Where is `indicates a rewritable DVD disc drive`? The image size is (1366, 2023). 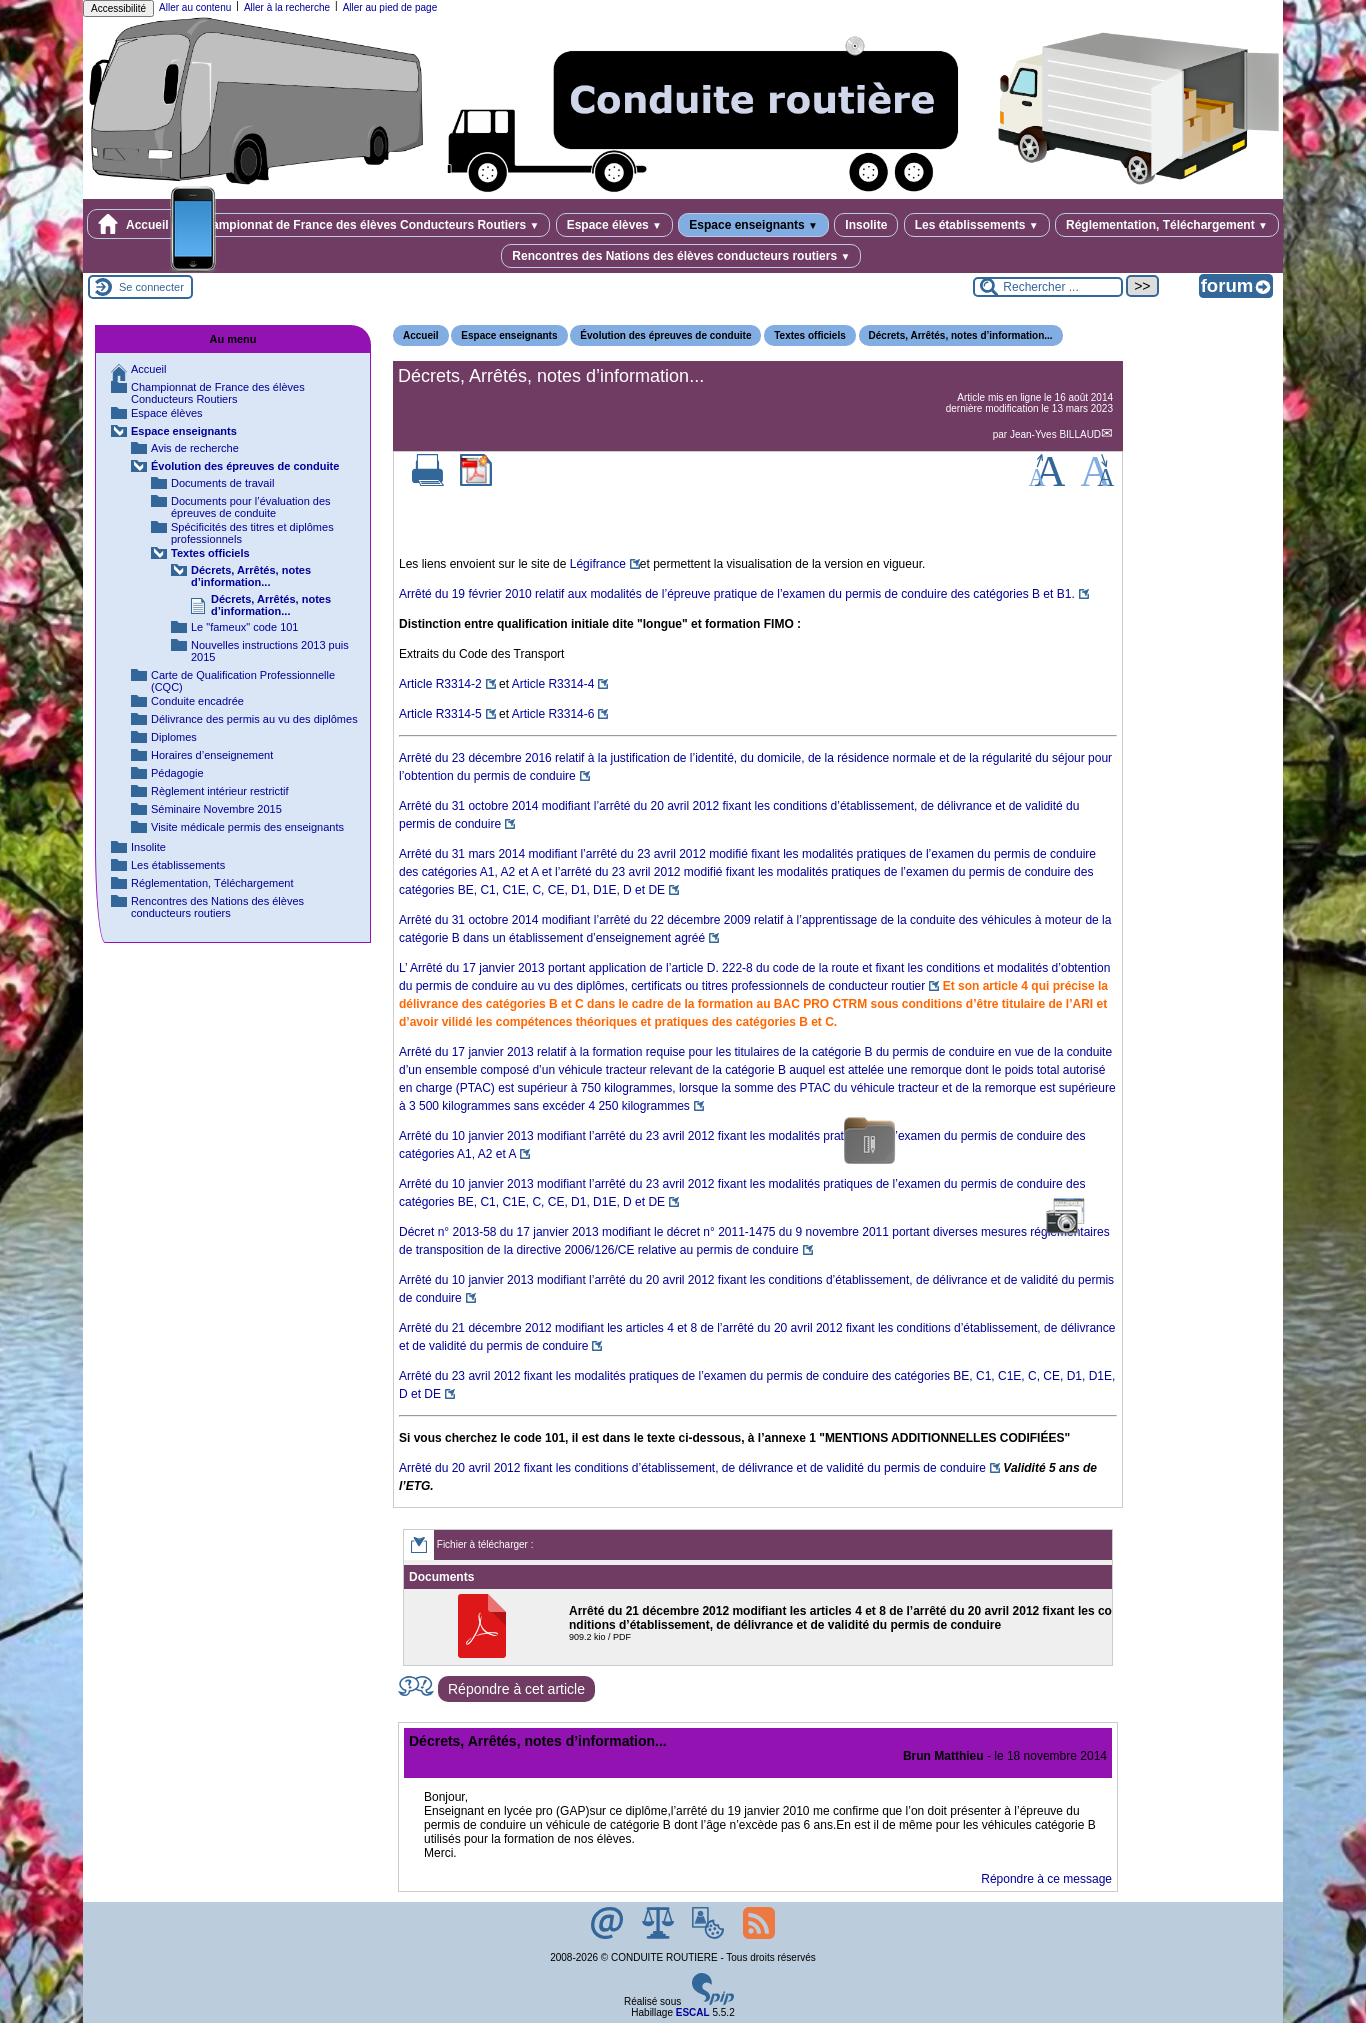 indicates a rewritable DVD disc drive is located at coordinates (855, 46).